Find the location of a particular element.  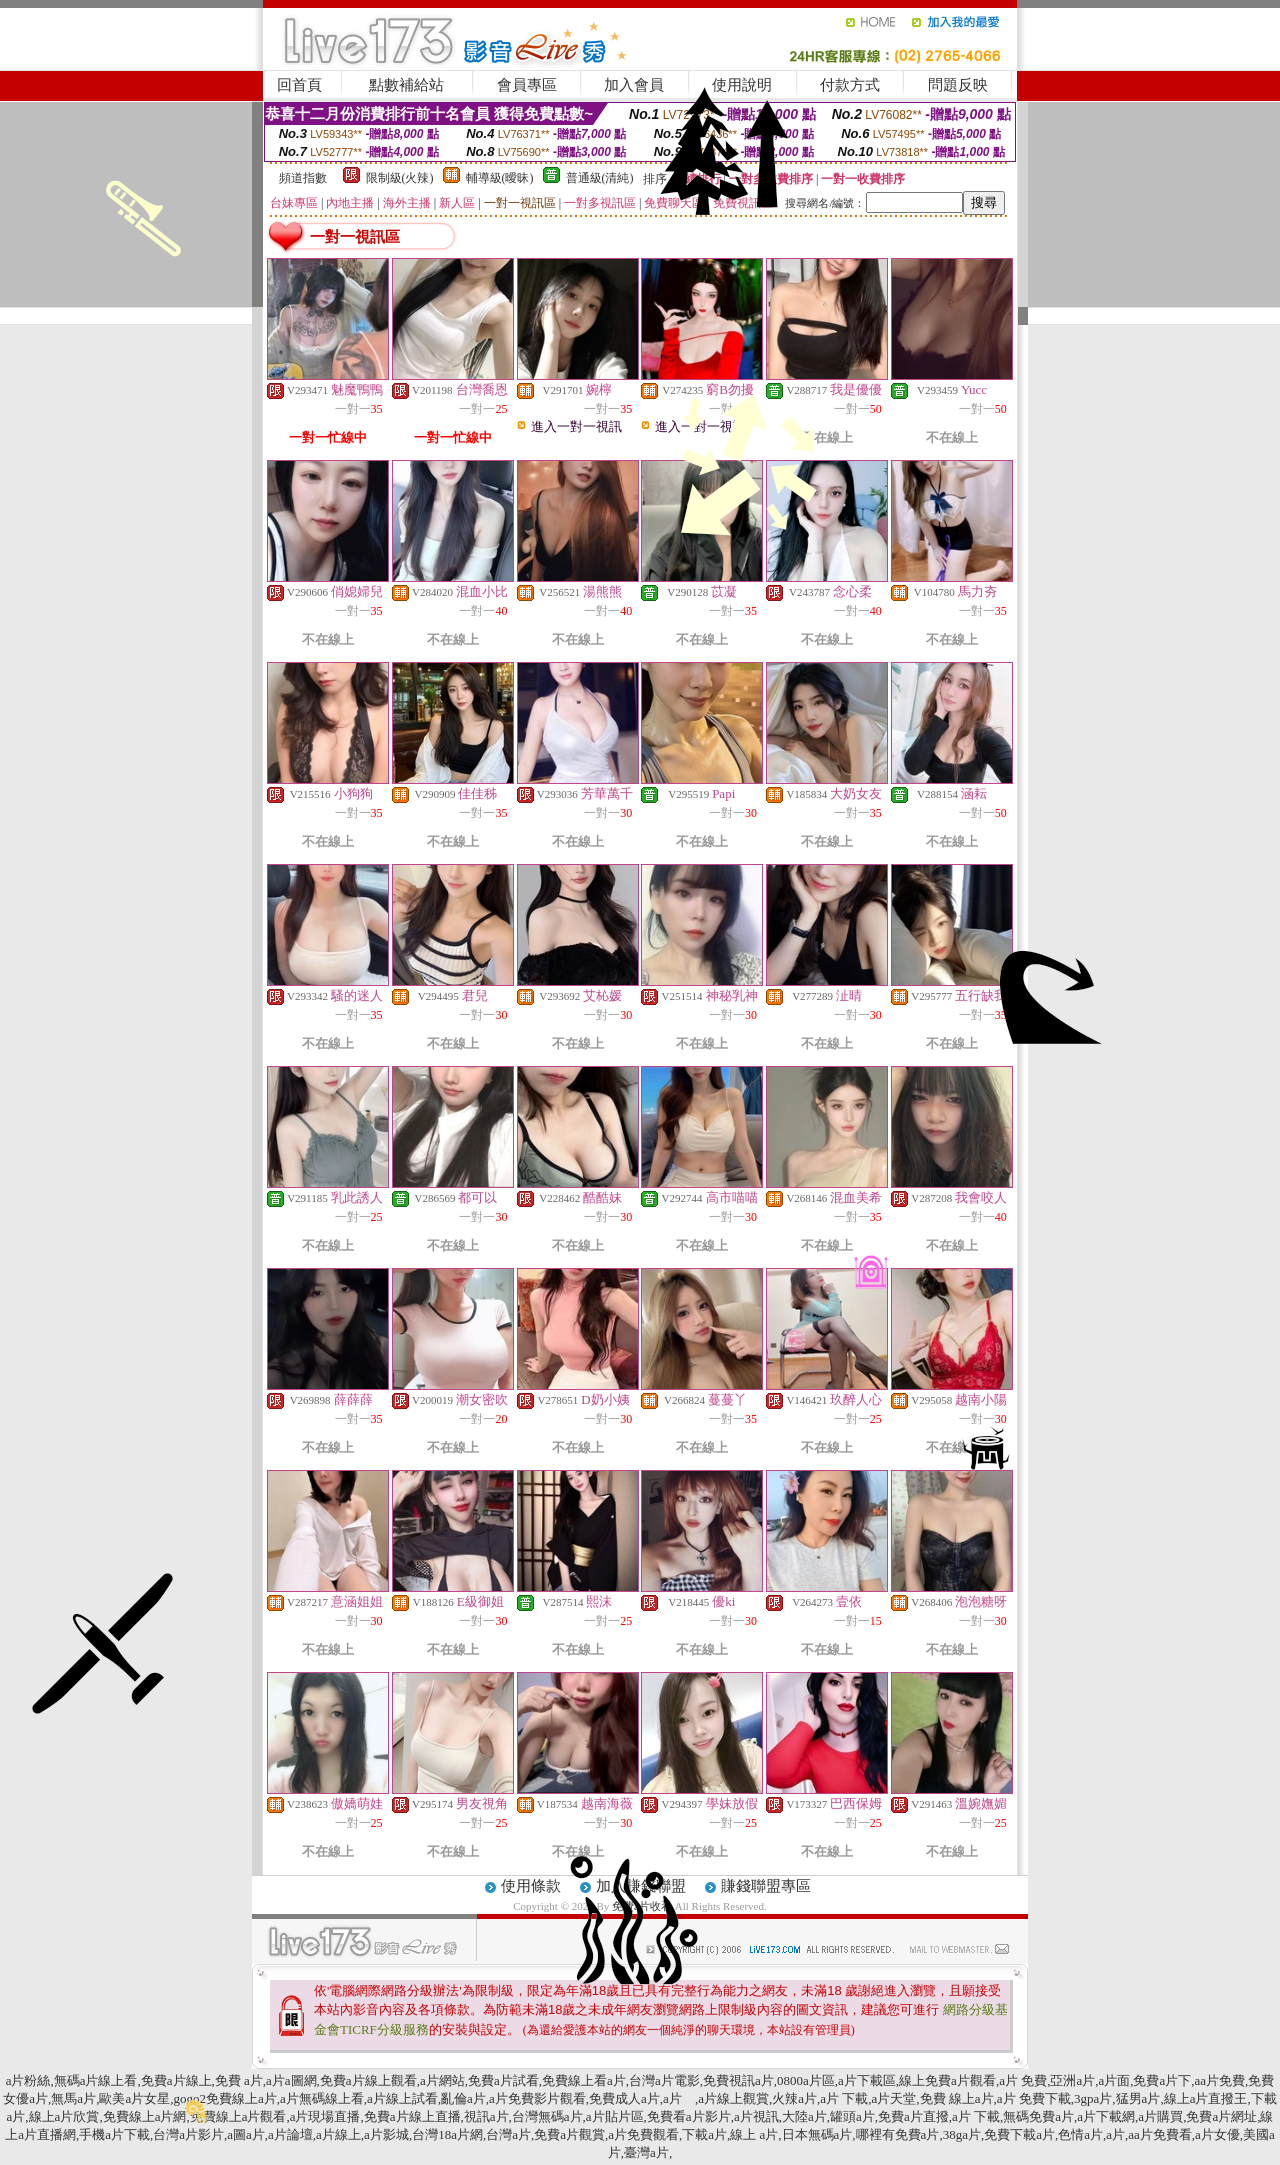

select wooden armor or helmet equipment is located at coordinates (986, 1448).